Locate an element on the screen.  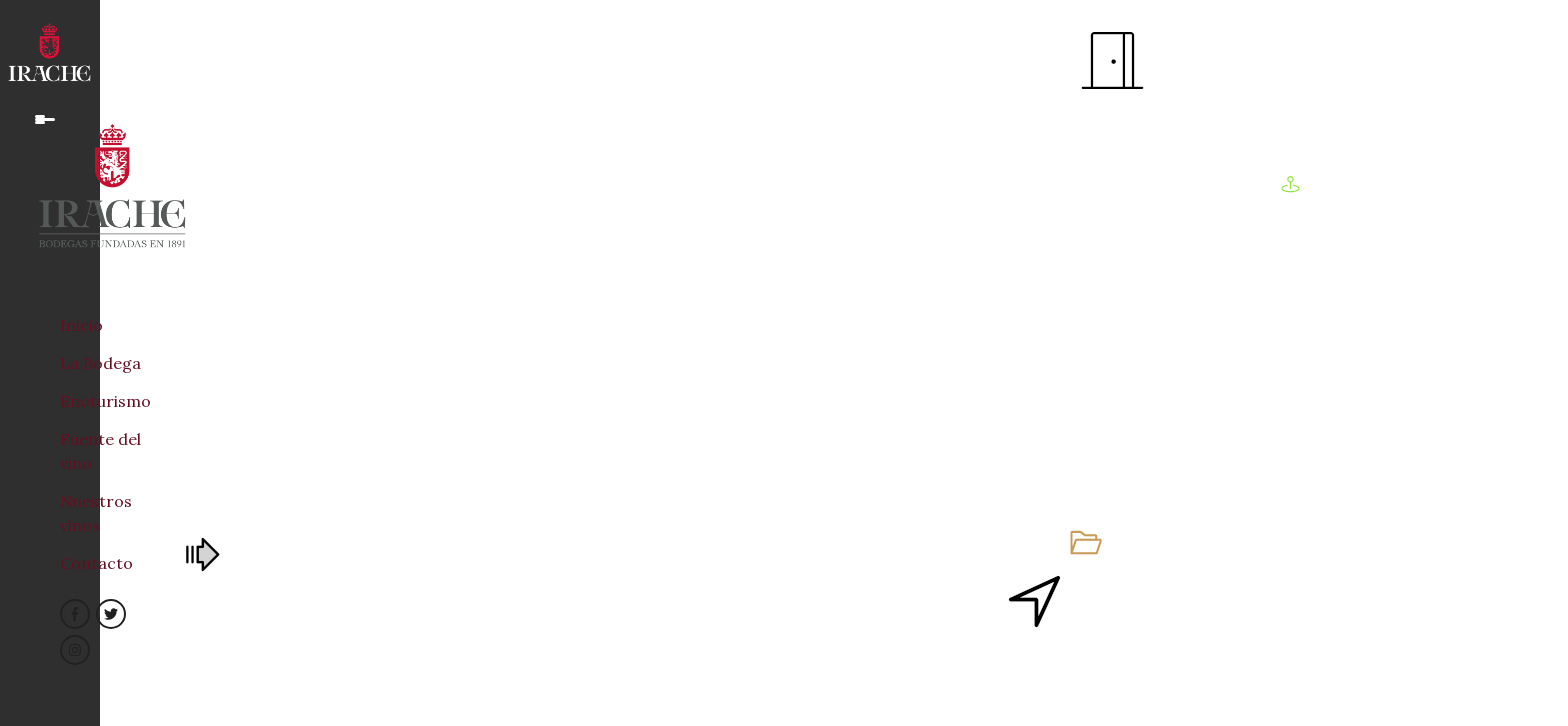
log out or exit the application is located at coordinates (1112, 60).